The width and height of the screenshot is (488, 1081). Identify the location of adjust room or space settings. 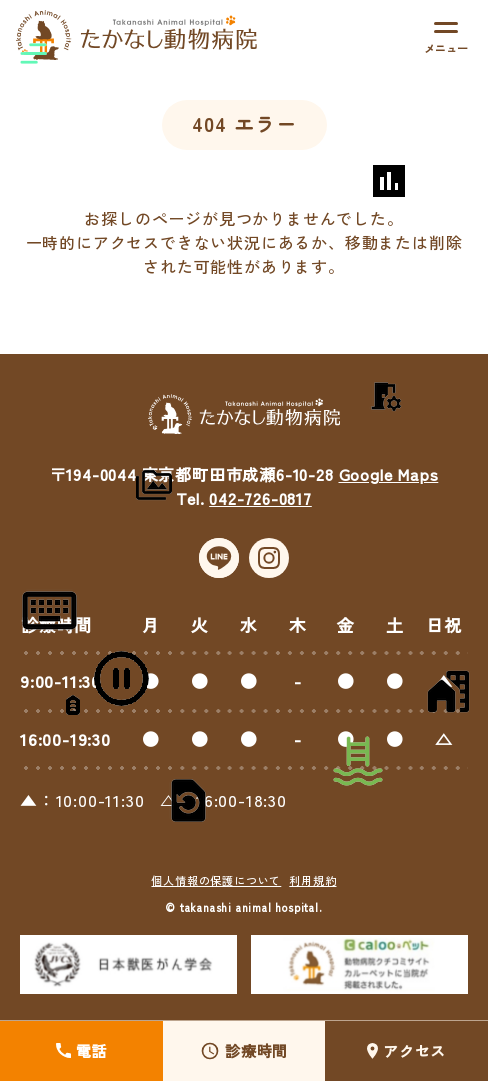
(385, 396).